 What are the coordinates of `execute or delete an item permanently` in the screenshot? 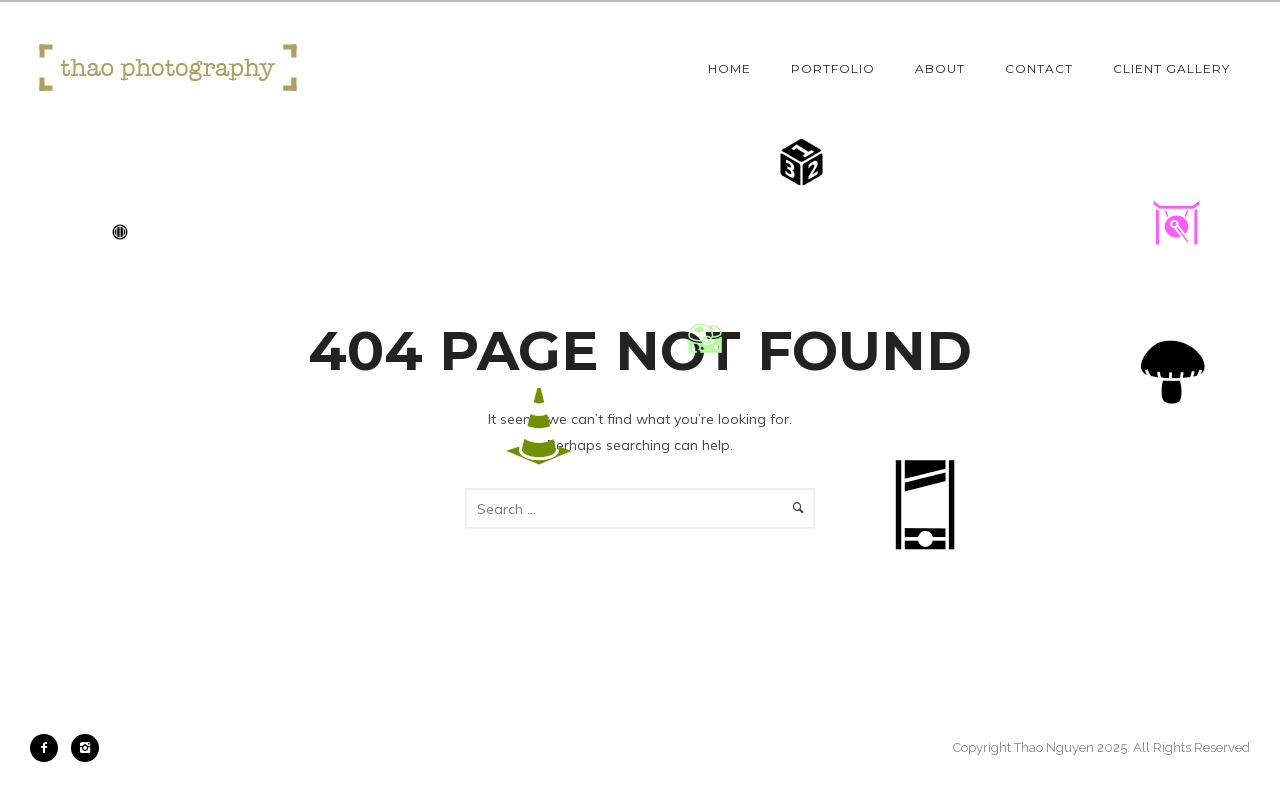 It's located at (924, 505).